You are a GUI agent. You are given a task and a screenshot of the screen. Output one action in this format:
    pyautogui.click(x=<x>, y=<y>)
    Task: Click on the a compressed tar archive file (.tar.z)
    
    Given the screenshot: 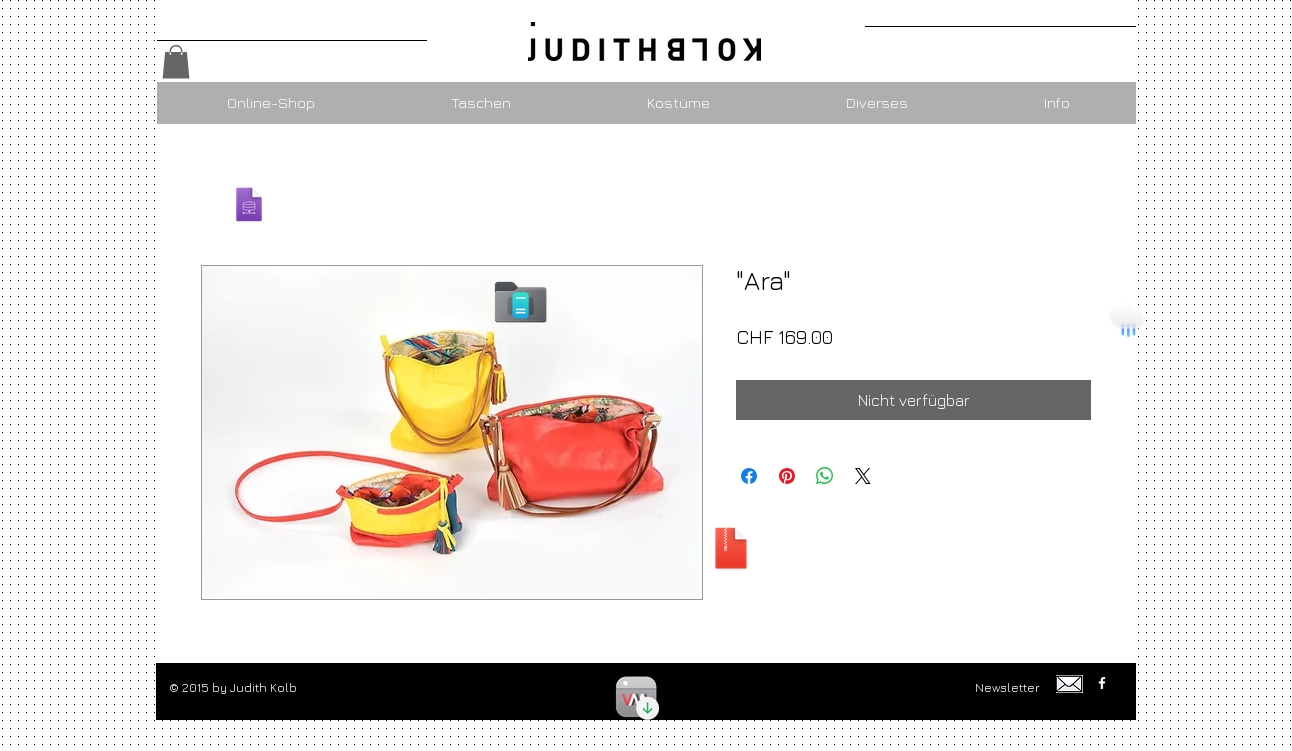 What is the action you would take?
    pyautogui.click(x=731, y=549)
    